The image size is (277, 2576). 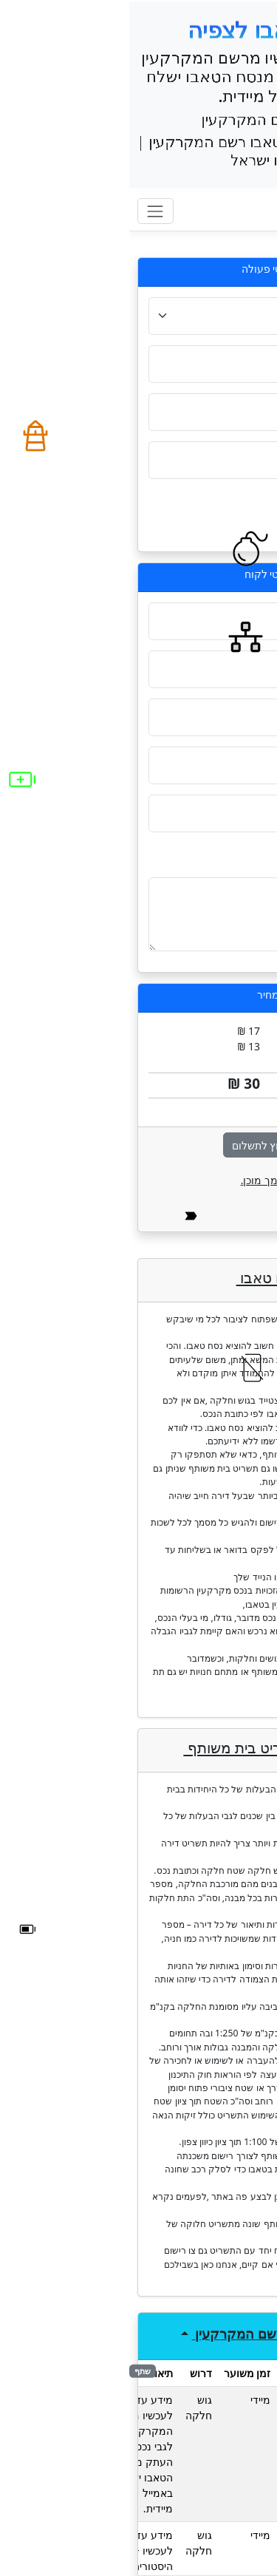 What do you see at coordinates (248, 548) in the screenshot?
I see `indicates a destructive or dangerous action` at bounding box center [248, 548].